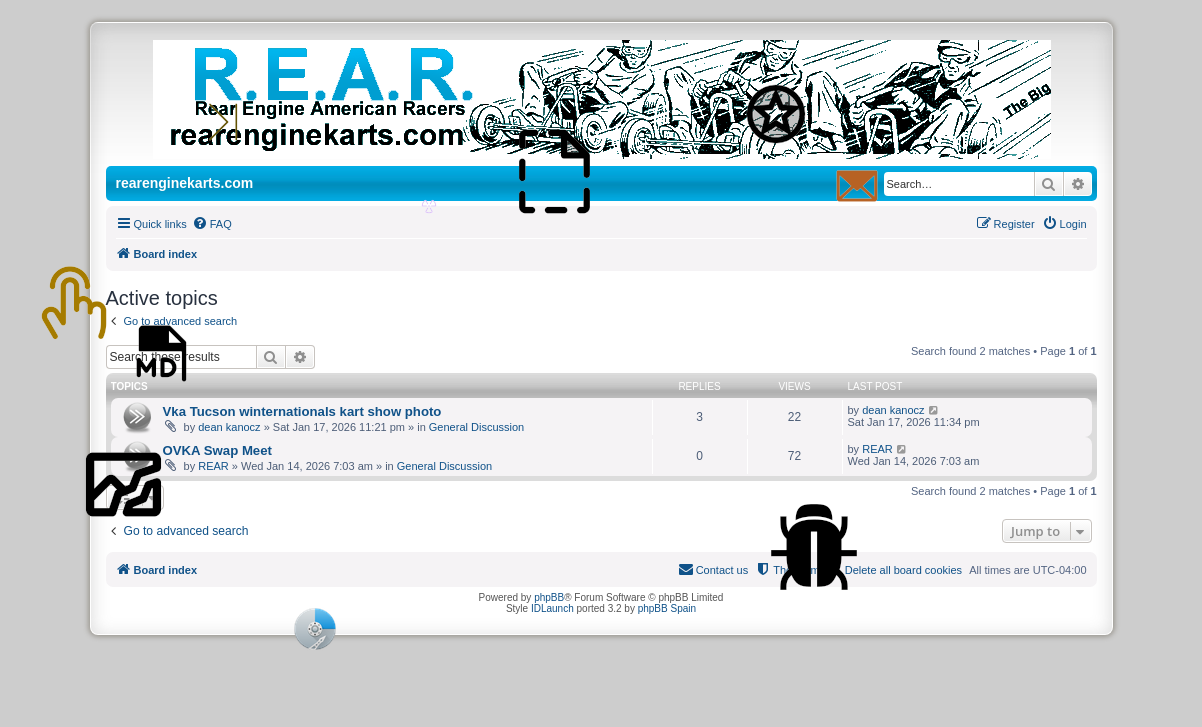  Describe the element at coordinates (224, 122) in the screenshot. I see `skip to end of content` at that location.